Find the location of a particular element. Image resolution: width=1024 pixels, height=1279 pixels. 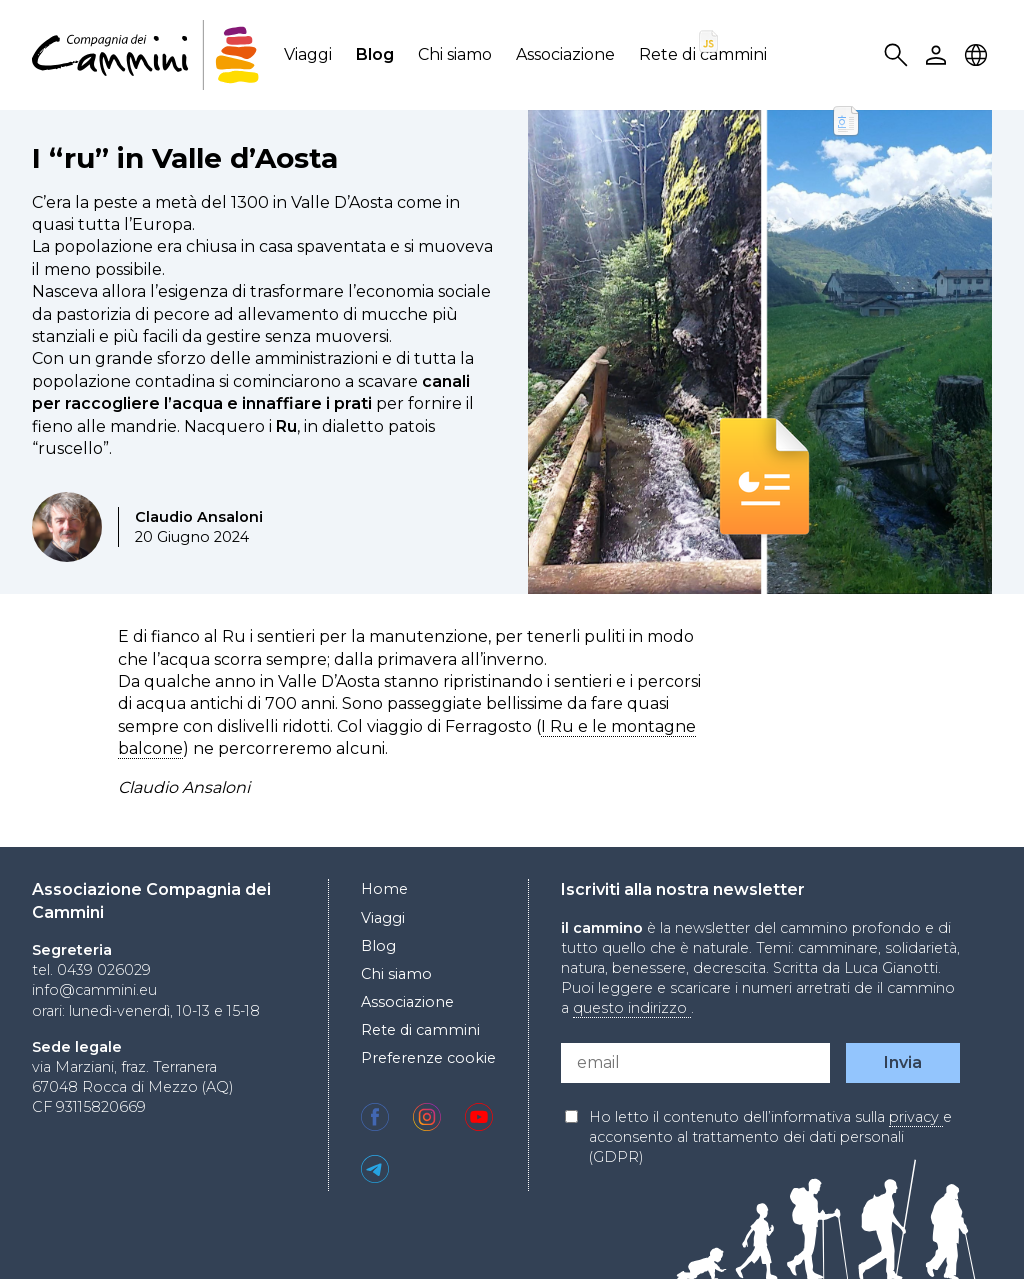

open a Hangul Word Processor (.hwp) document is located at coordinates (846, 121).